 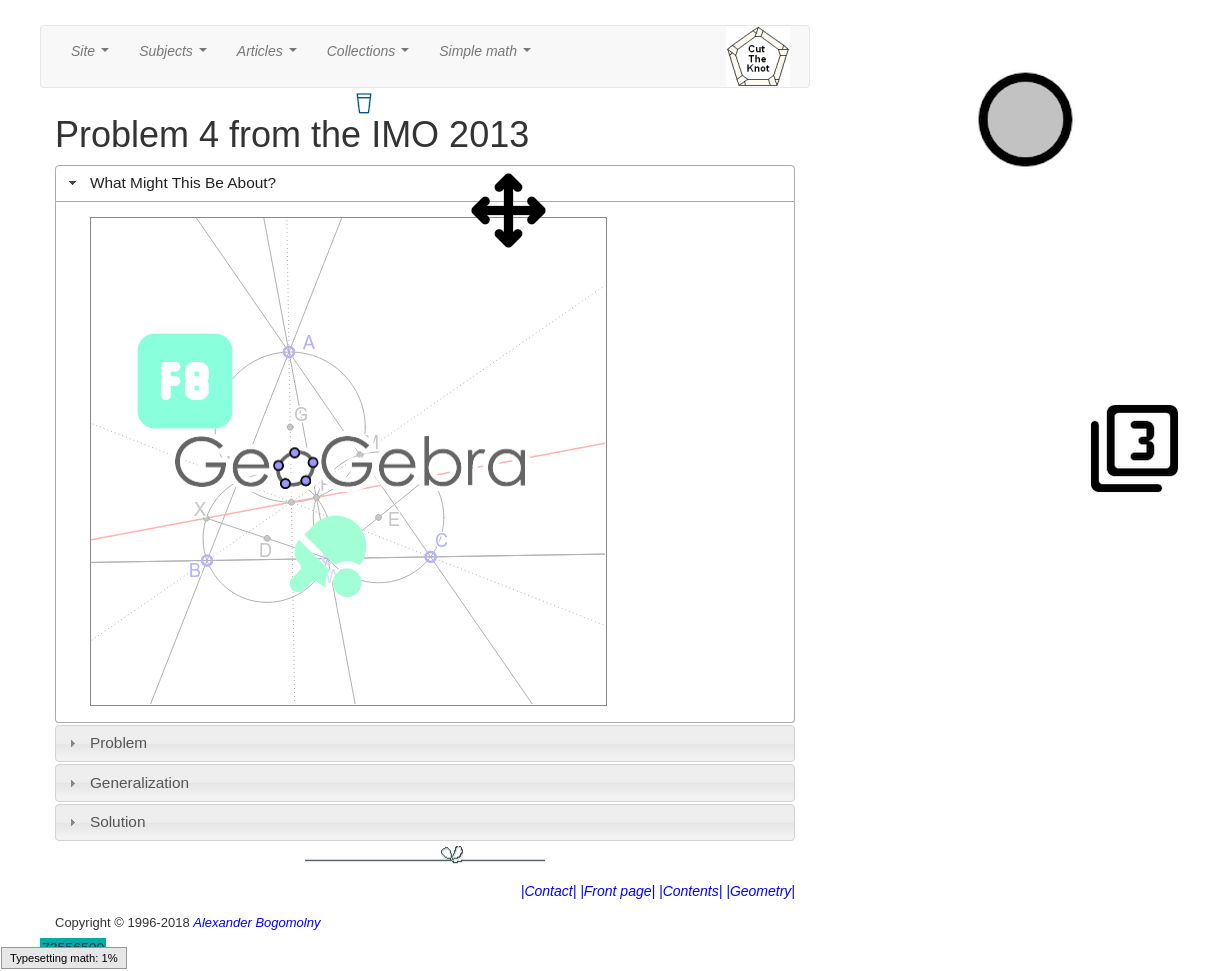 What do you see at coordinates (1134, 448) in the screenshot?
I see `view the third item in a layered stack` at bounding box center [1134, 448].